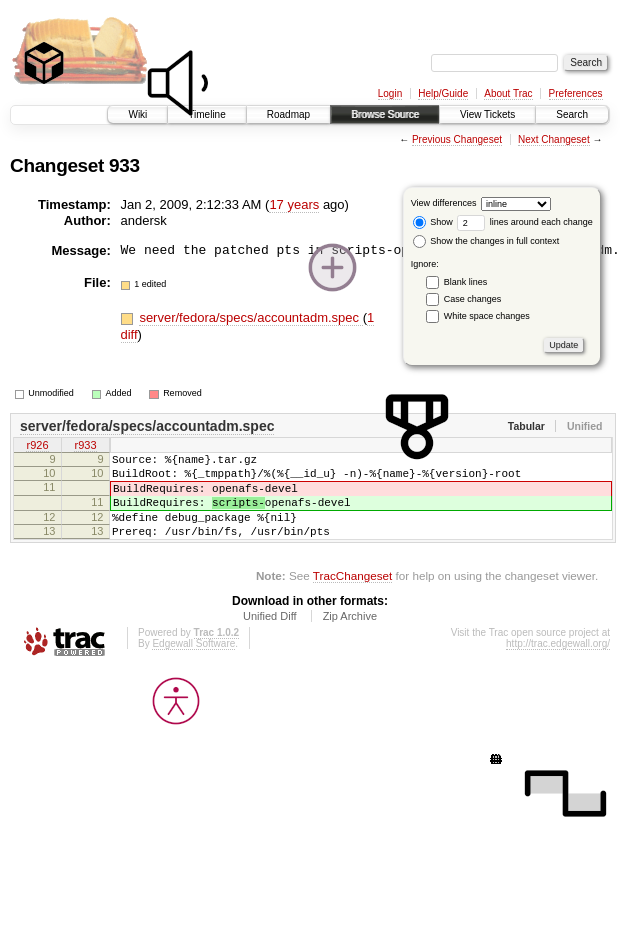 Image resolution: width=620 pixels, height=939 pixels. Describe the element at coordinates (565, 793) in the screenshot. I see `toggle square wave audio signal` at that location.